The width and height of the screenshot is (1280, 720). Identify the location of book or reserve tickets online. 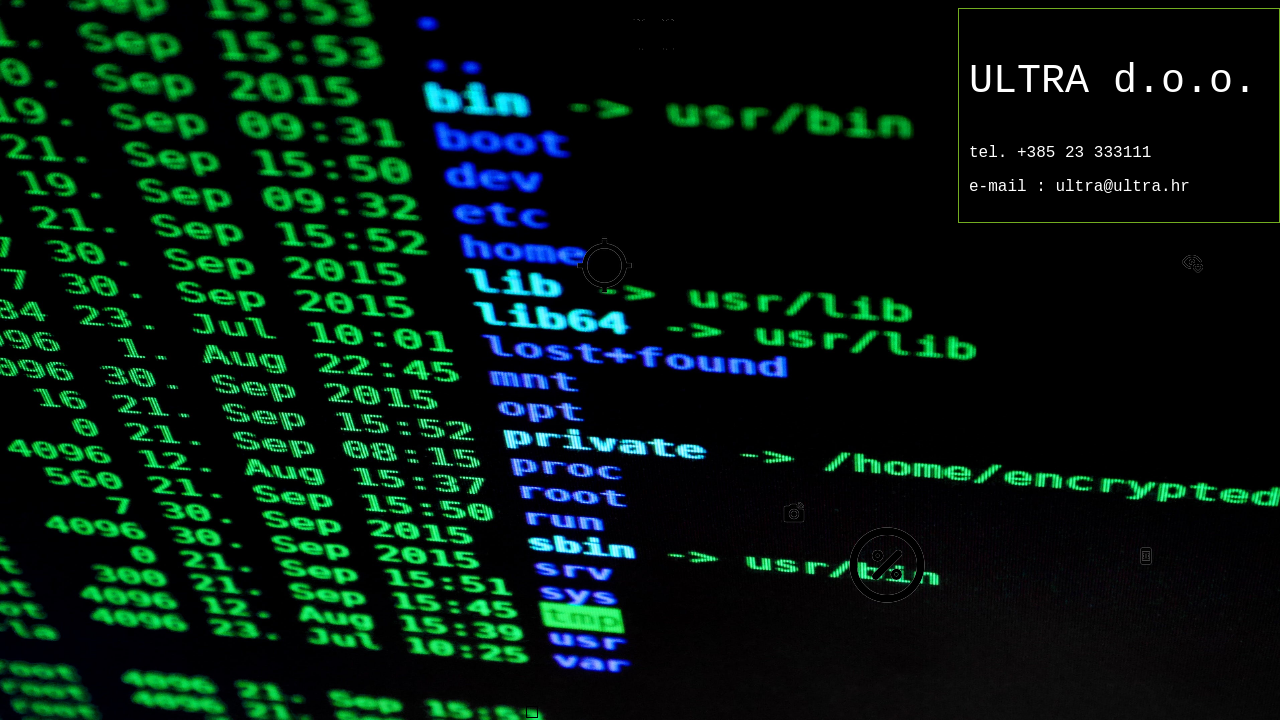
(1146, 556).